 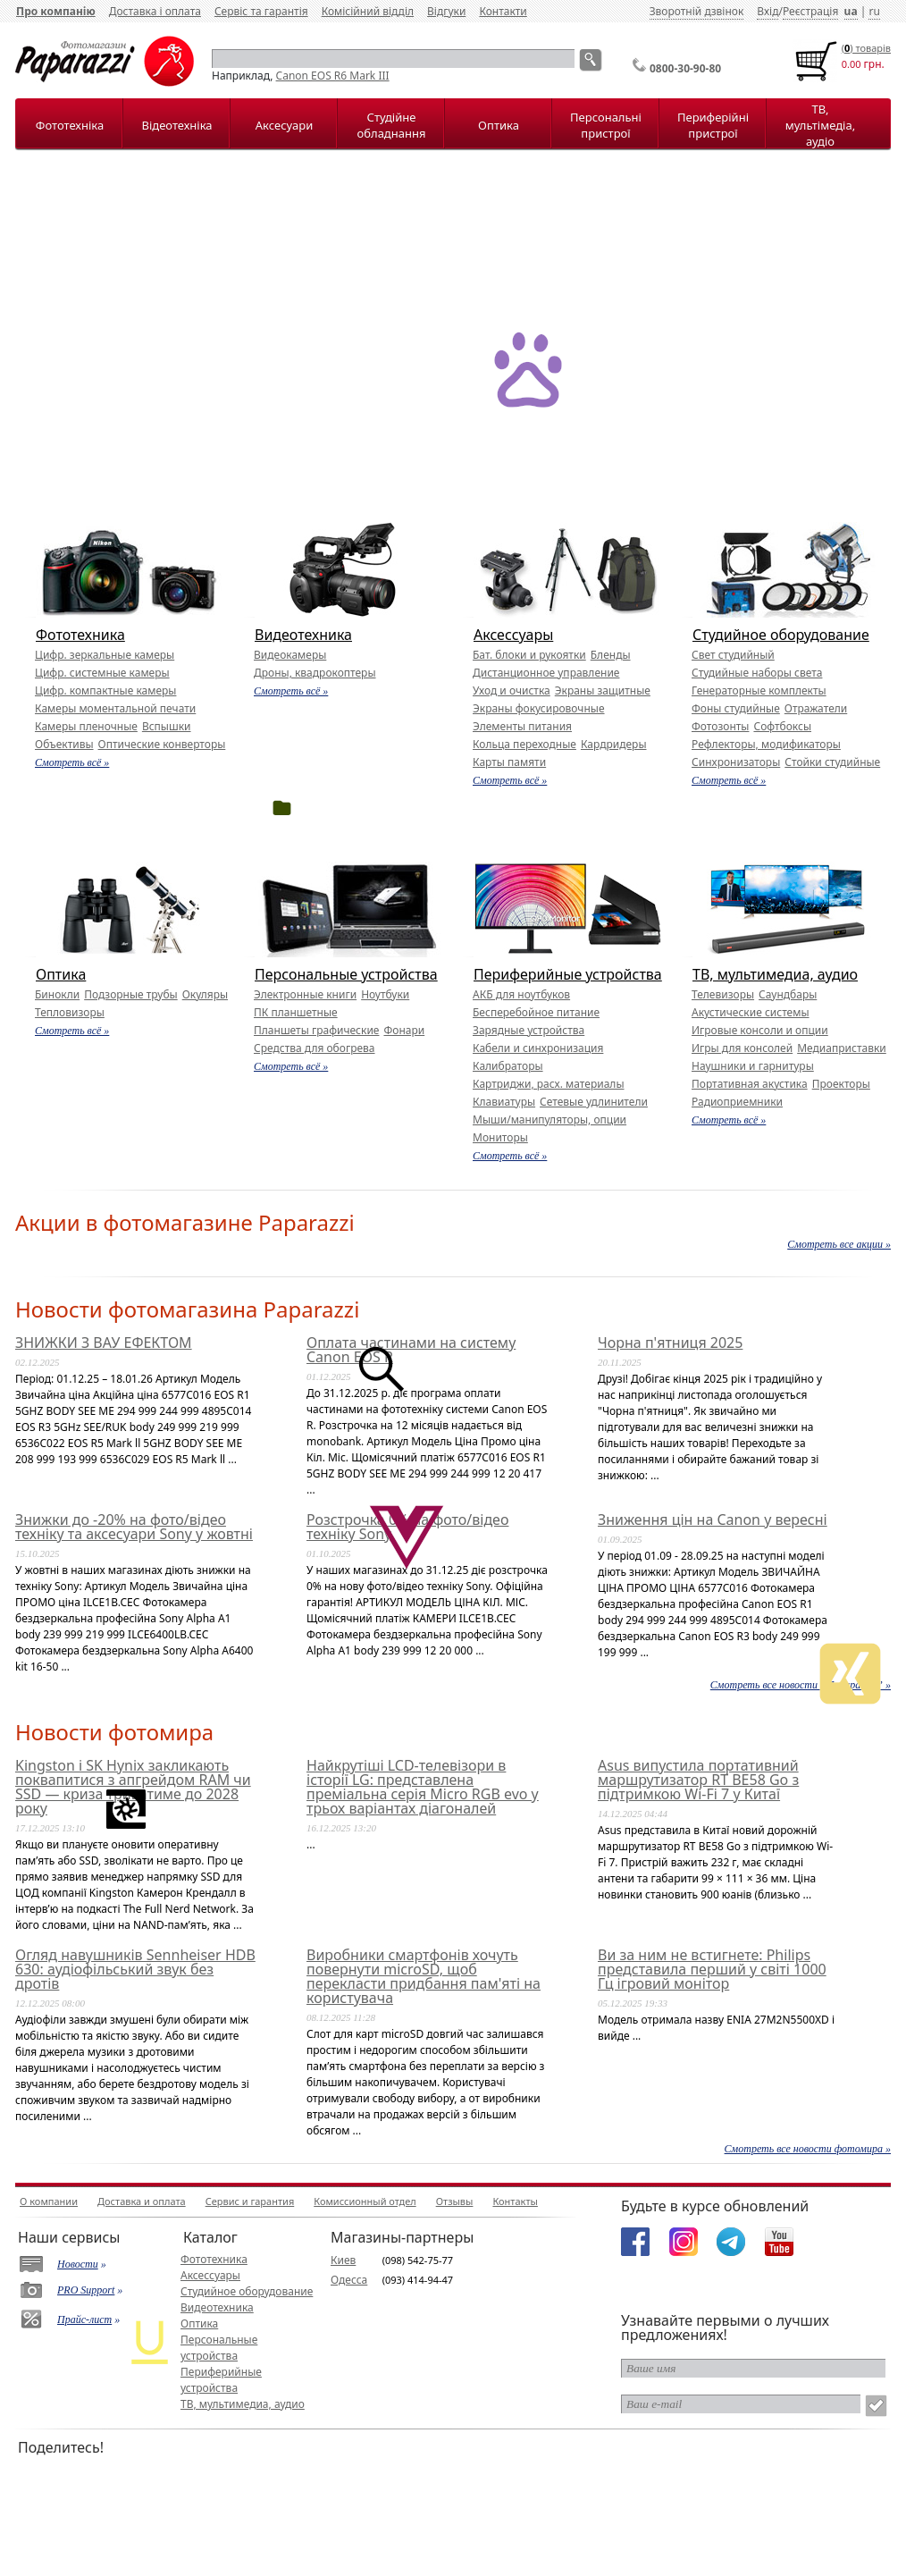 What do you see at coordinates (281, 808) in the screenshot?
I see `open folder to view contents` at bounding box center [281, 808].